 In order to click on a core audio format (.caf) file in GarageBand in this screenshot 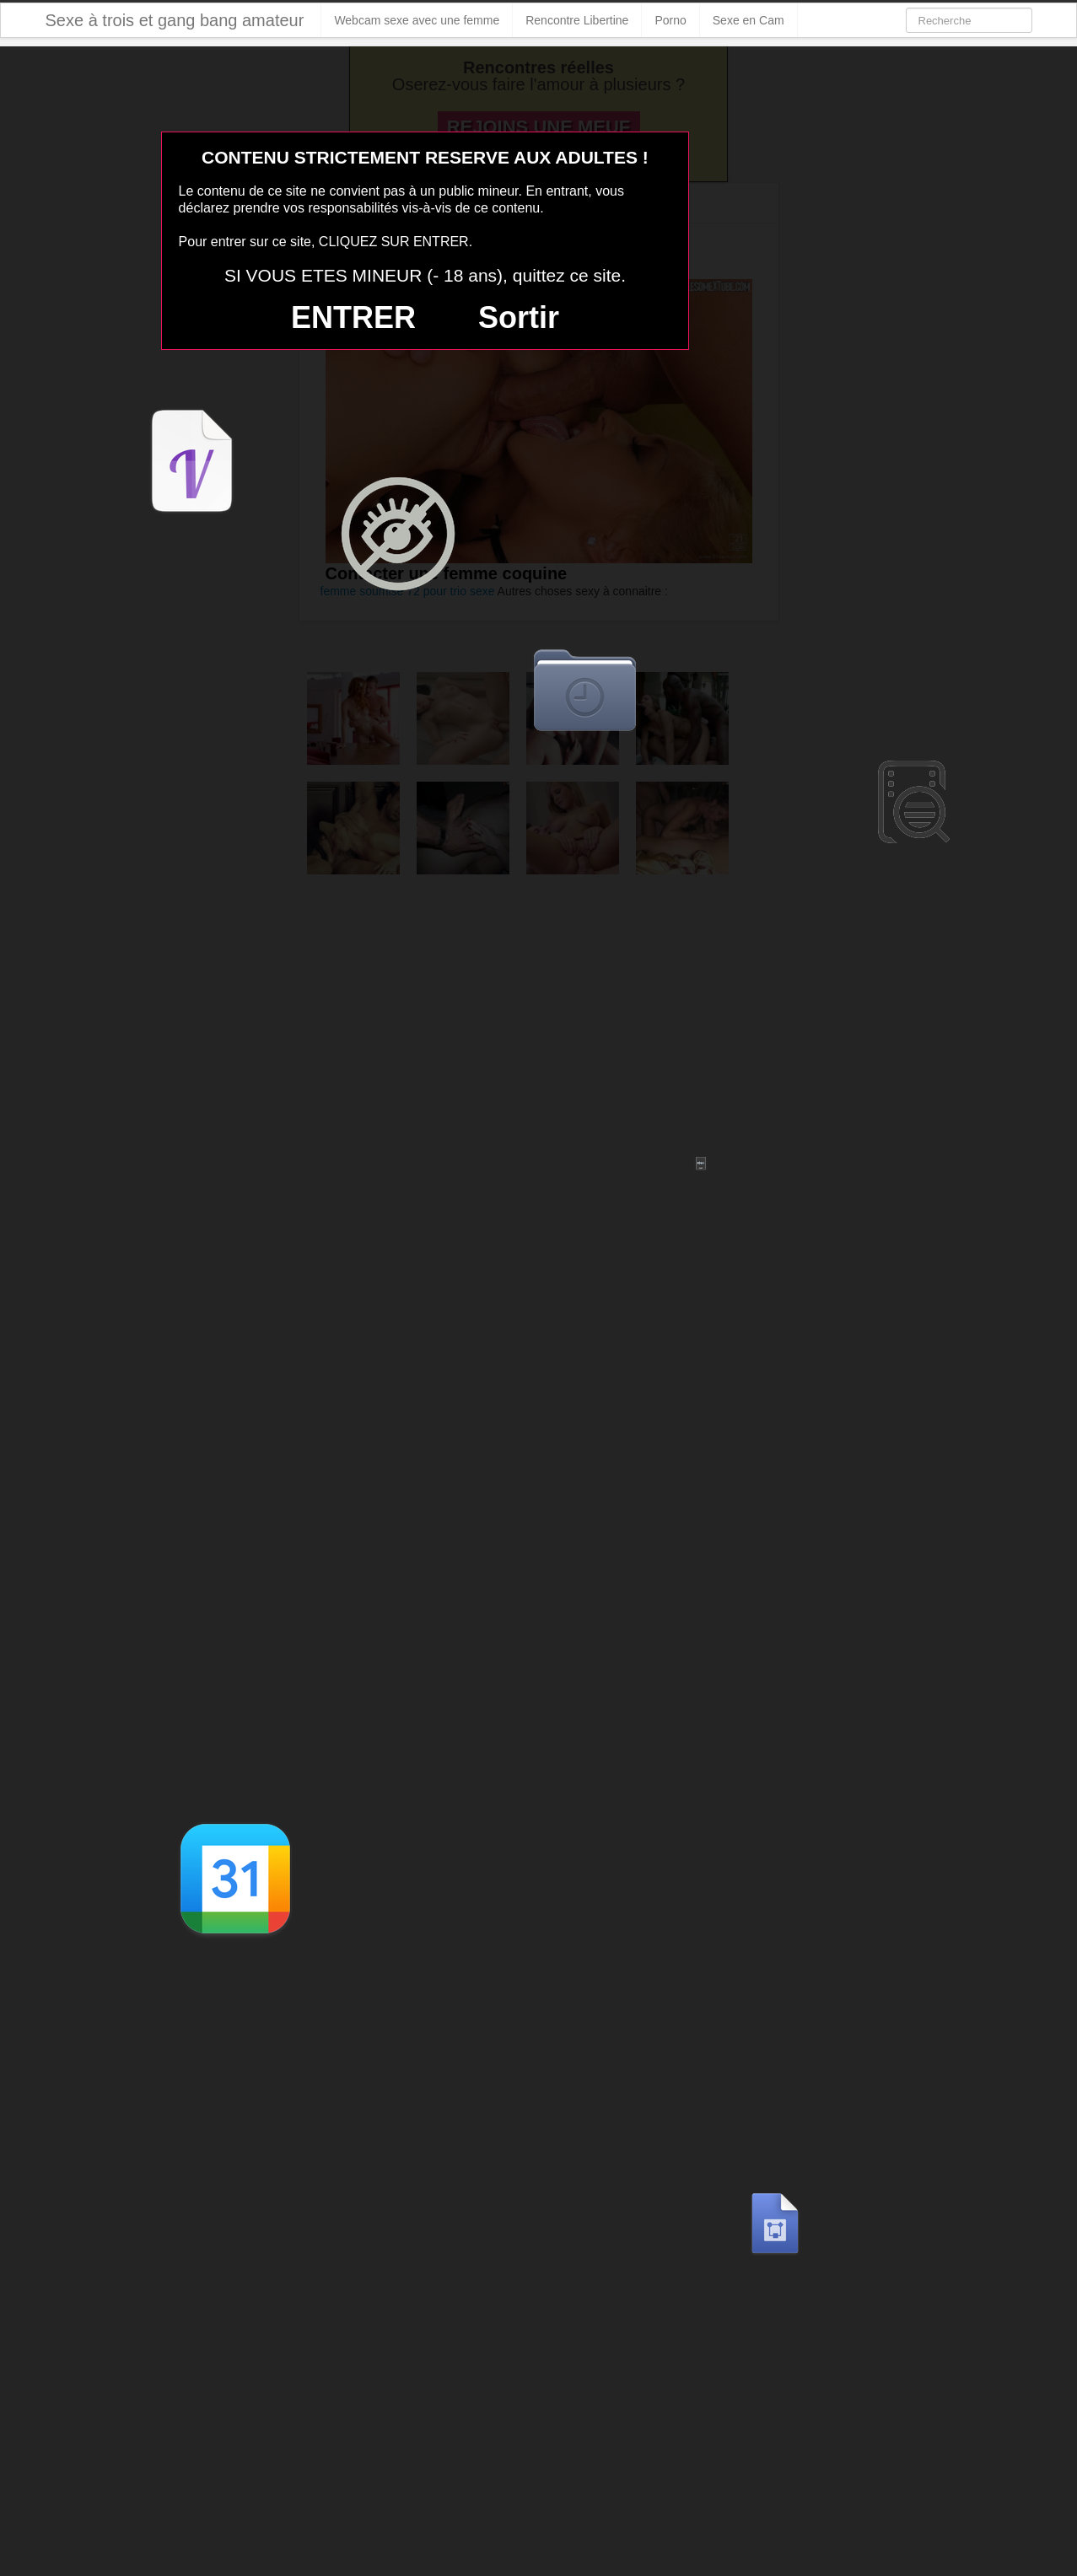, I will do `click(701, 1164)`.